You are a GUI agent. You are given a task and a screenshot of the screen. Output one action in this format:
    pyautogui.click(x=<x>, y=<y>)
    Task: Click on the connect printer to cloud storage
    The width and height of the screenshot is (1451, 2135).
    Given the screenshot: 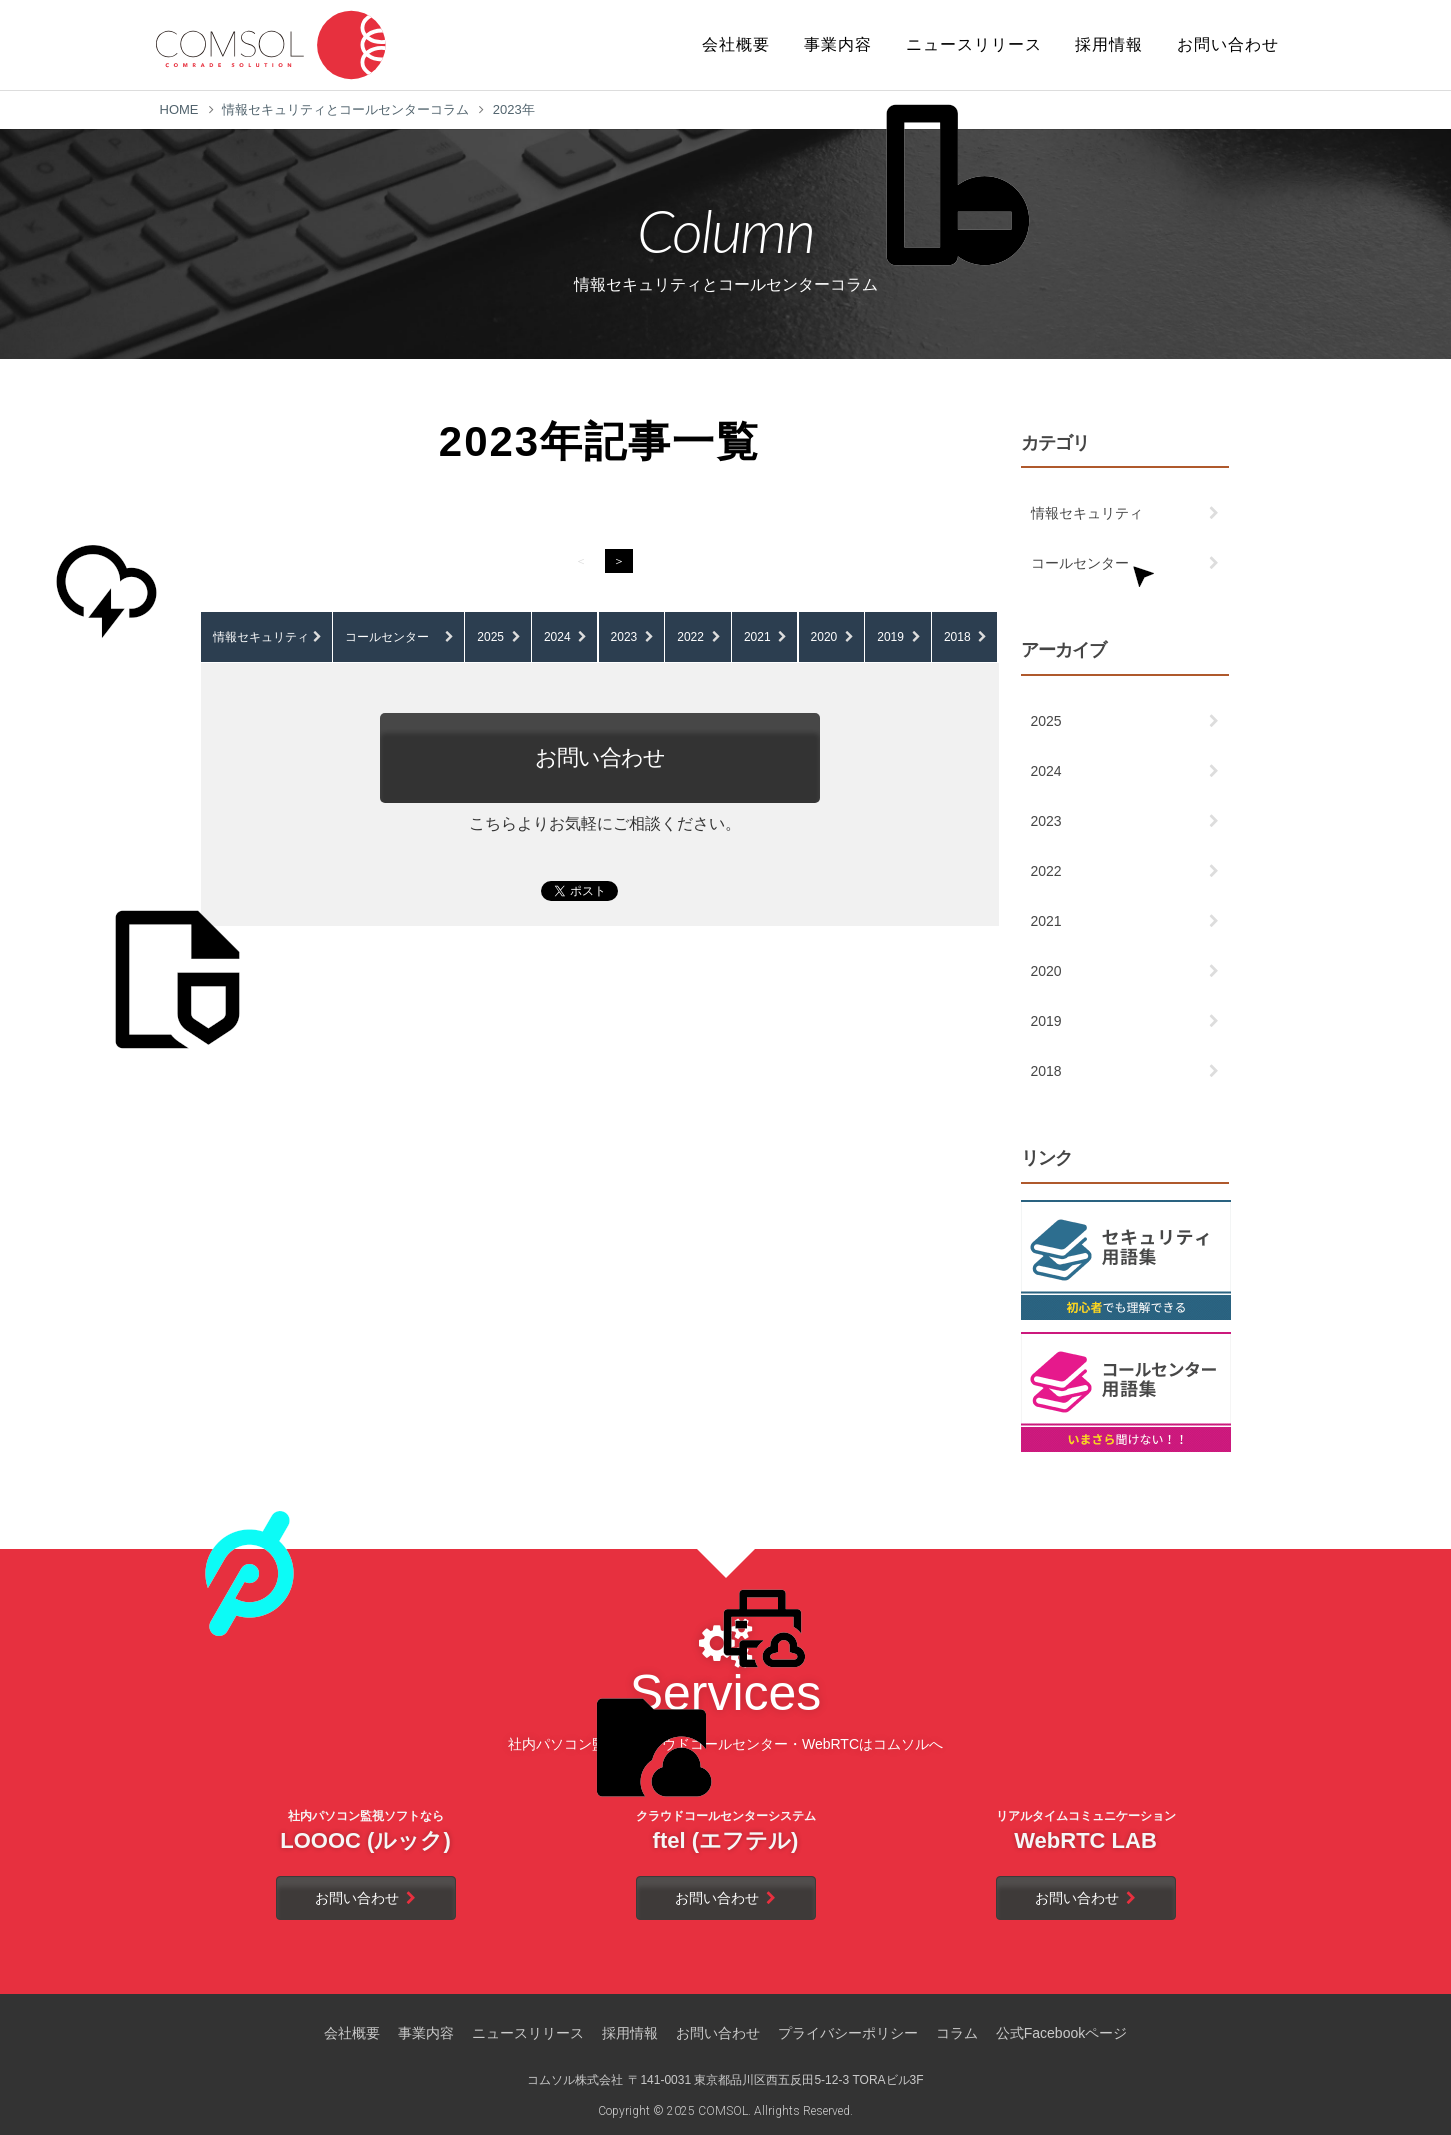 What is the action you would take?
    pyautogui.click(x=762, y=1628)
    